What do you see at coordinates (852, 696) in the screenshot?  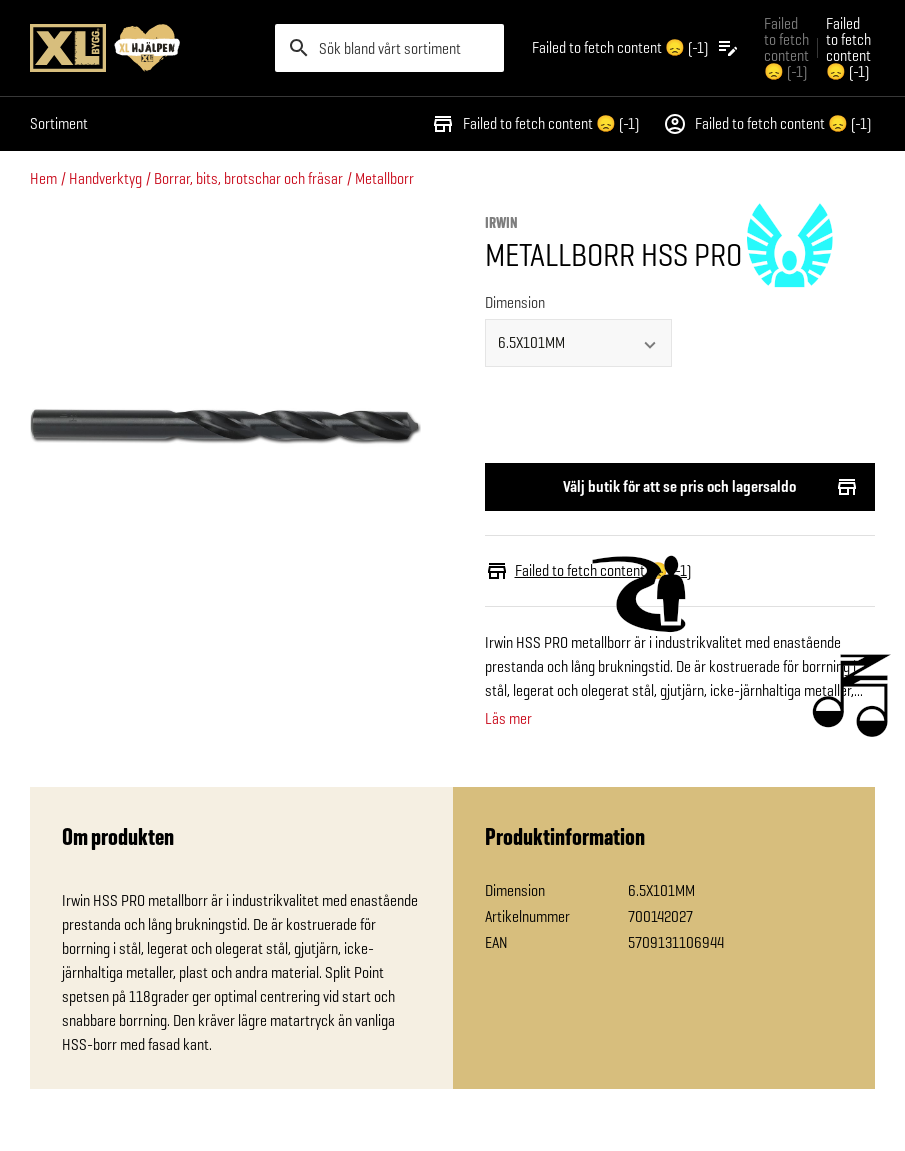 I see `play a glitchy or distorted audio track` at bounding box center [852, 696].